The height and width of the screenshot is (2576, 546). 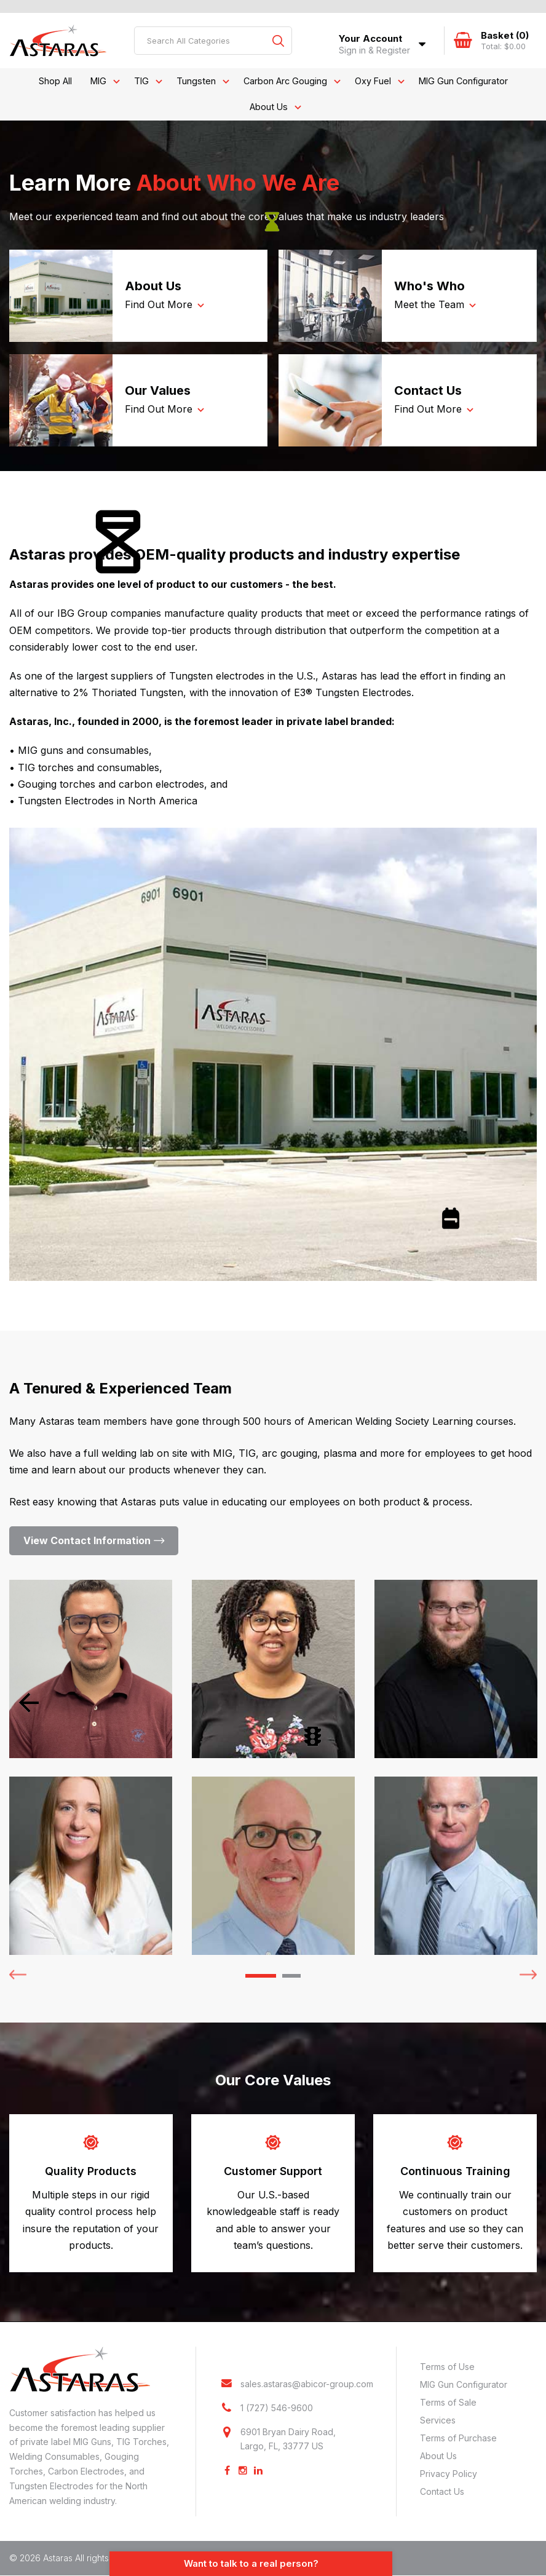 I want to click on go back to the previous screen, so click(x=29, y=1703).